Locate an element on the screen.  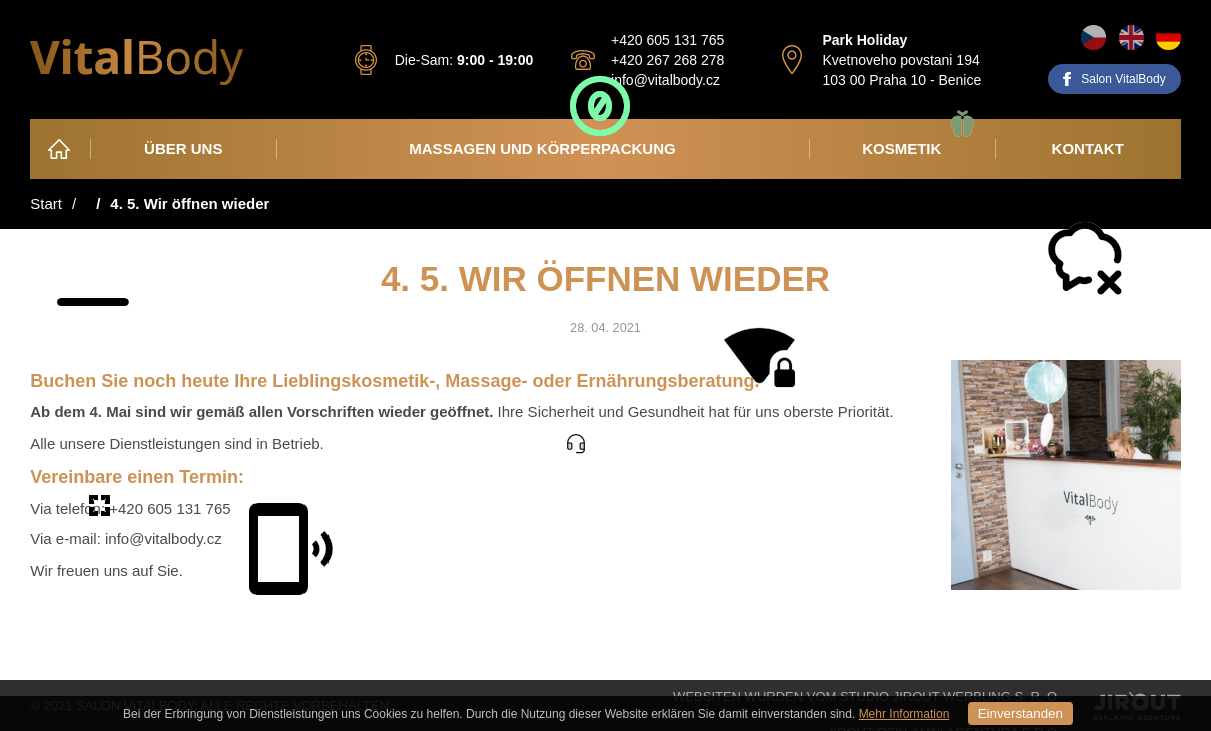
connected to a secure or password-protected wifi network is located at coordinates (759, 357).